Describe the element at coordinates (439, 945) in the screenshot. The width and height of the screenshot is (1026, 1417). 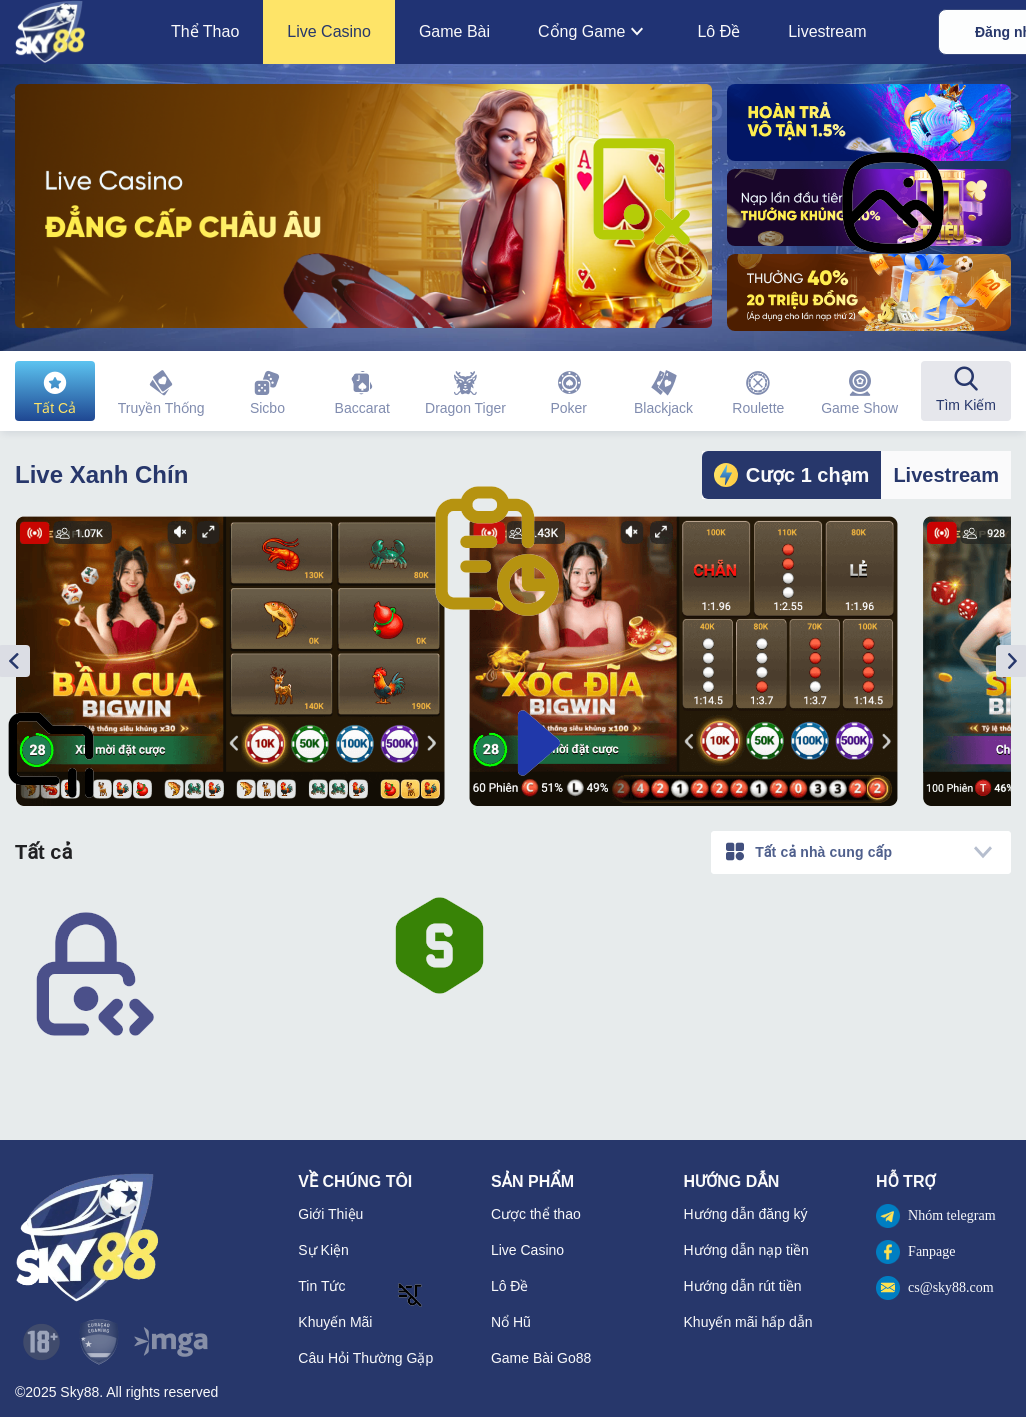
I see `indicates a service or feature starting with "S"` at that location.